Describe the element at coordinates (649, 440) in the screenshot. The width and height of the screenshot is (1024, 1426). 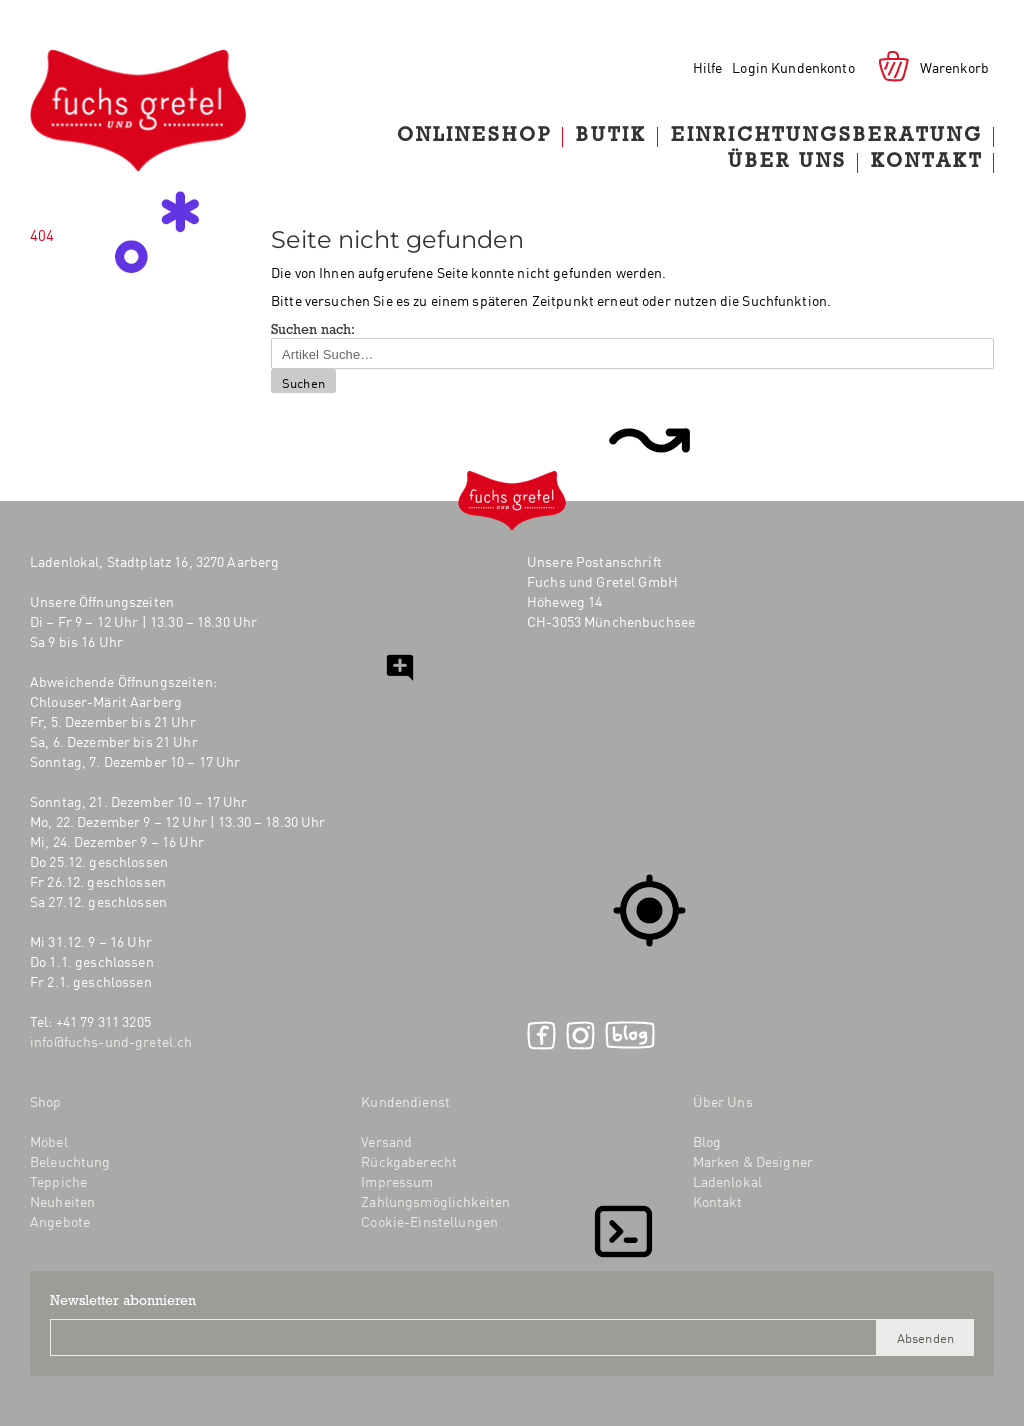
I see `indicates an upward trend or growth` at that location.